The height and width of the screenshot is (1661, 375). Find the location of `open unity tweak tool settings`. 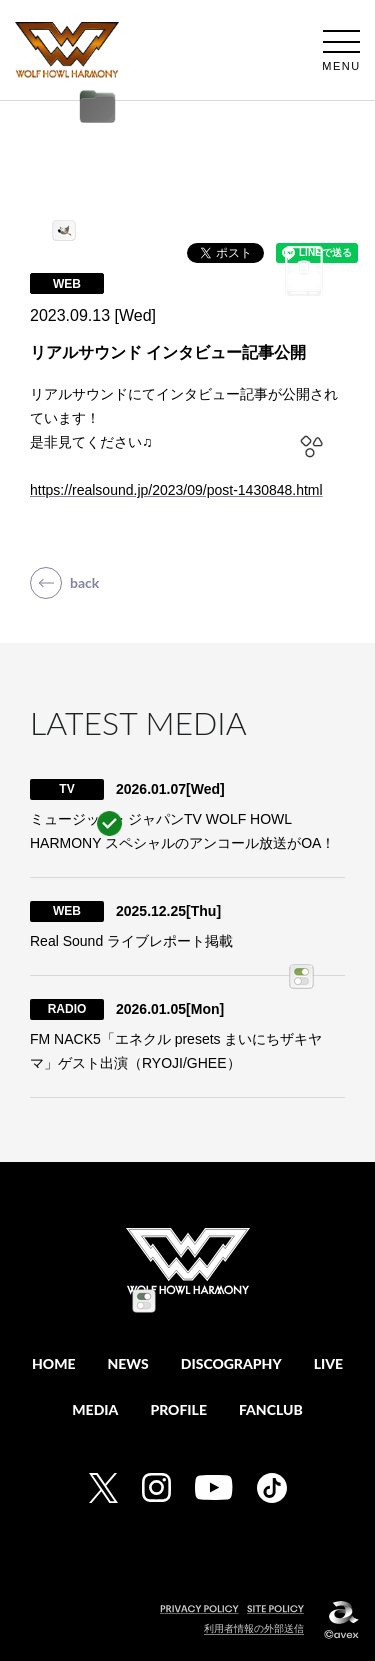

open unity tweak tool settings is located at coordinates (144, 1301).